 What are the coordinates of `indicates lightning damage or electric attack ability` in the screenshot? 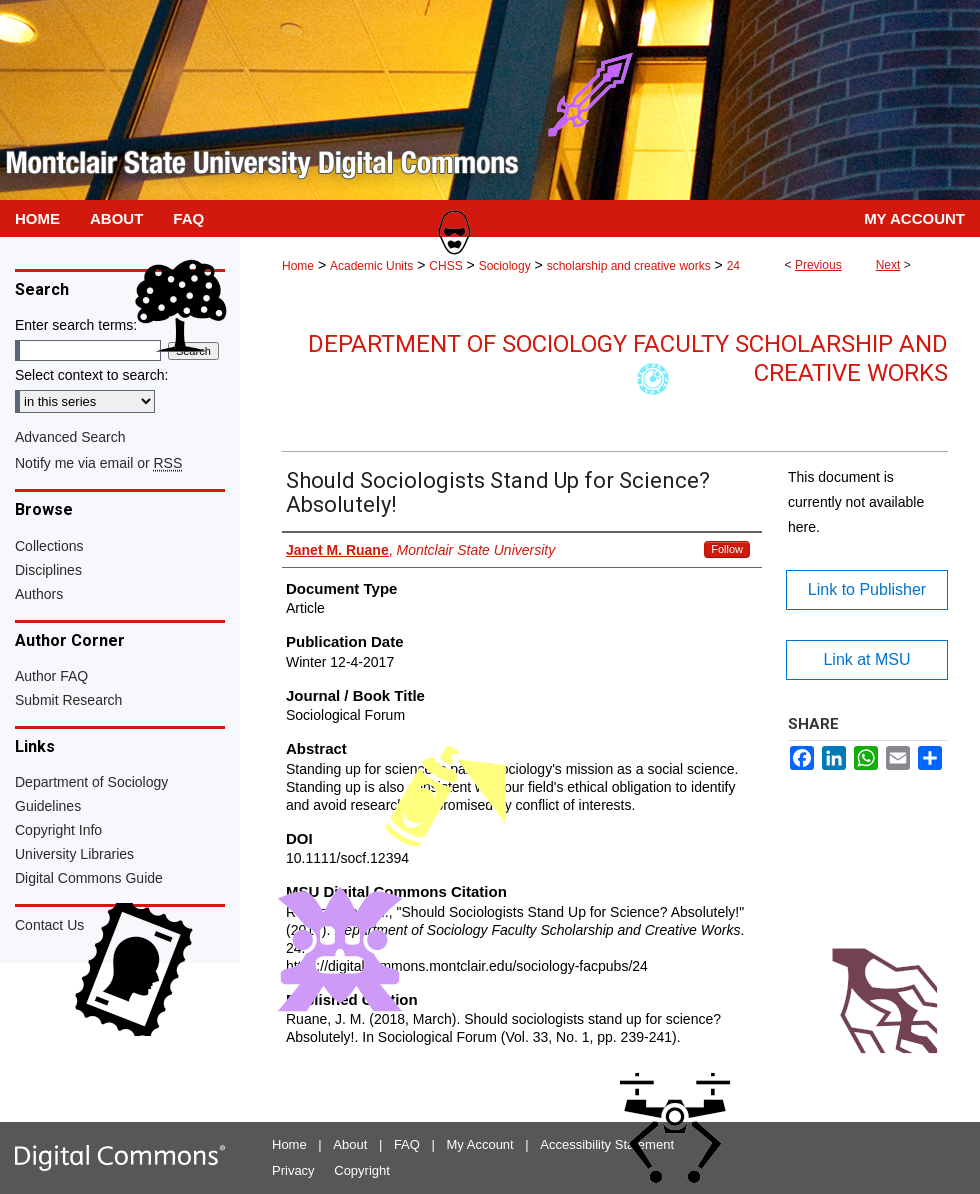 It's located at (884, 1000).